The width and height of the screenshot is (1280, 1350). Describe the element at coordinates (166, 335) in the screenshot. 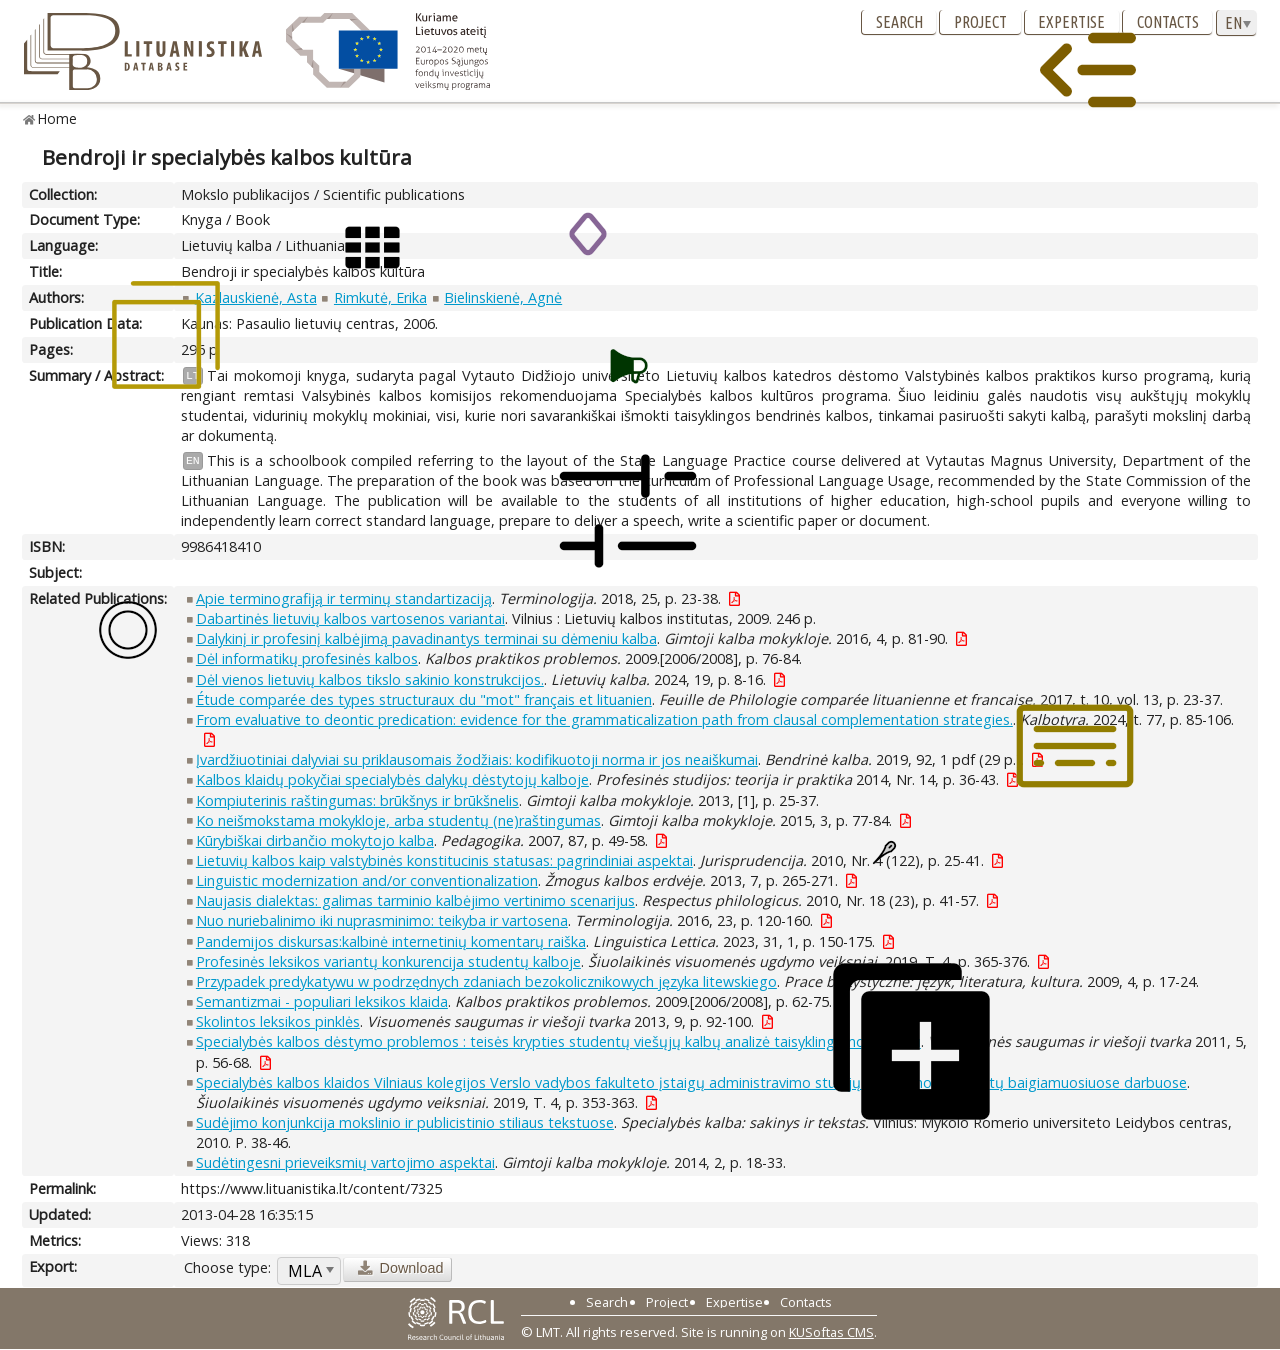

I see `copy to clipboard` at that location.